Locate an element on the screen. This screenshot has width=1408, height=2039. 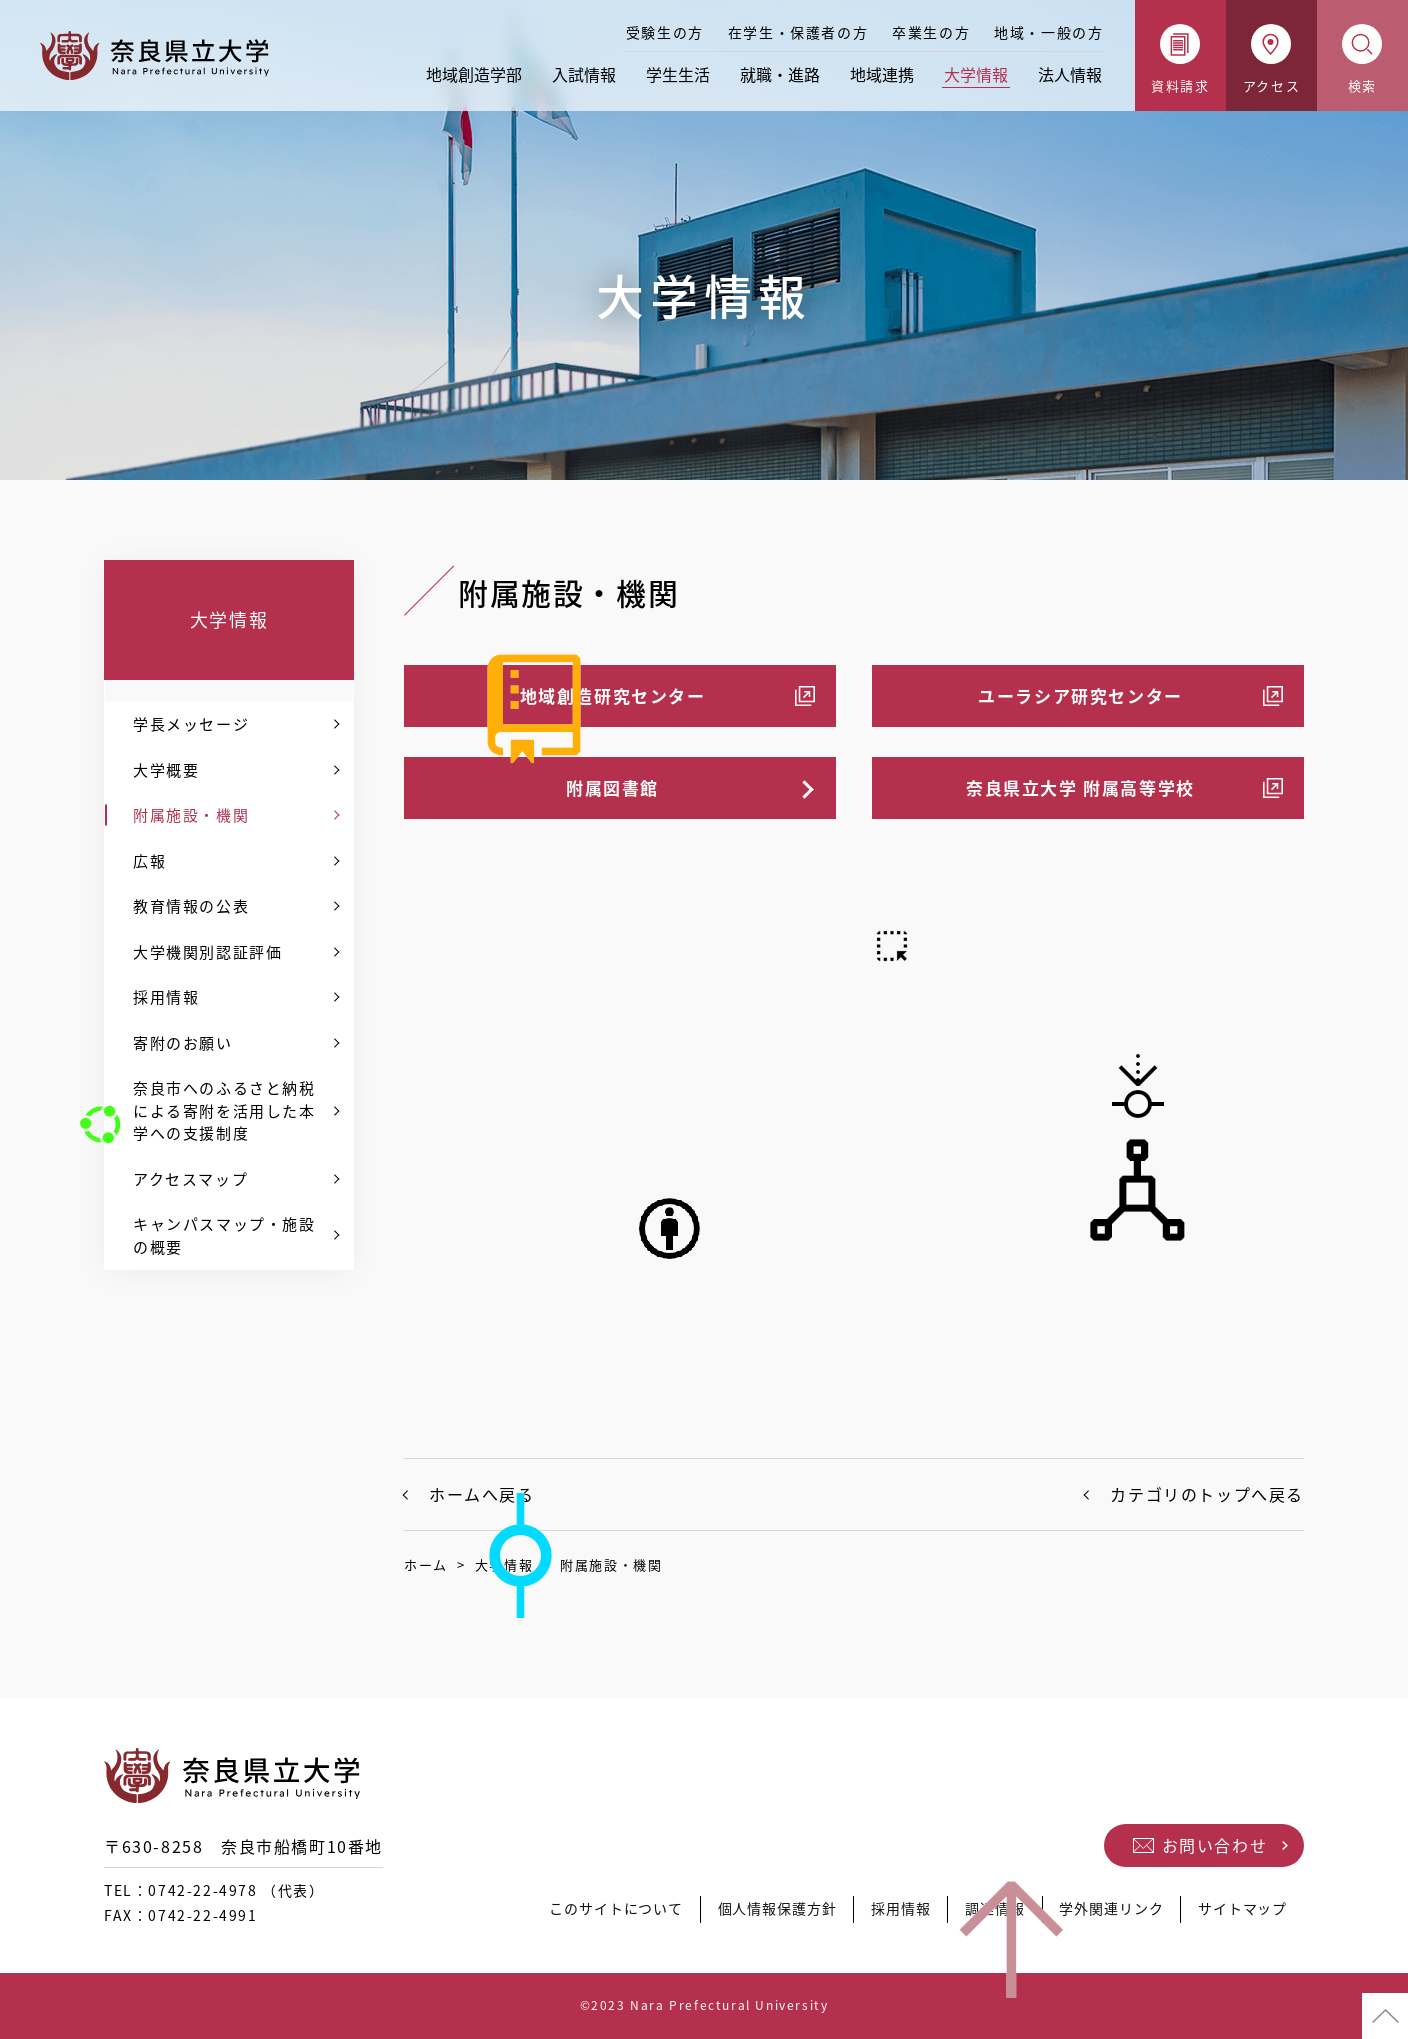
view attribution or credits information is located at coordinates (669, 1228).